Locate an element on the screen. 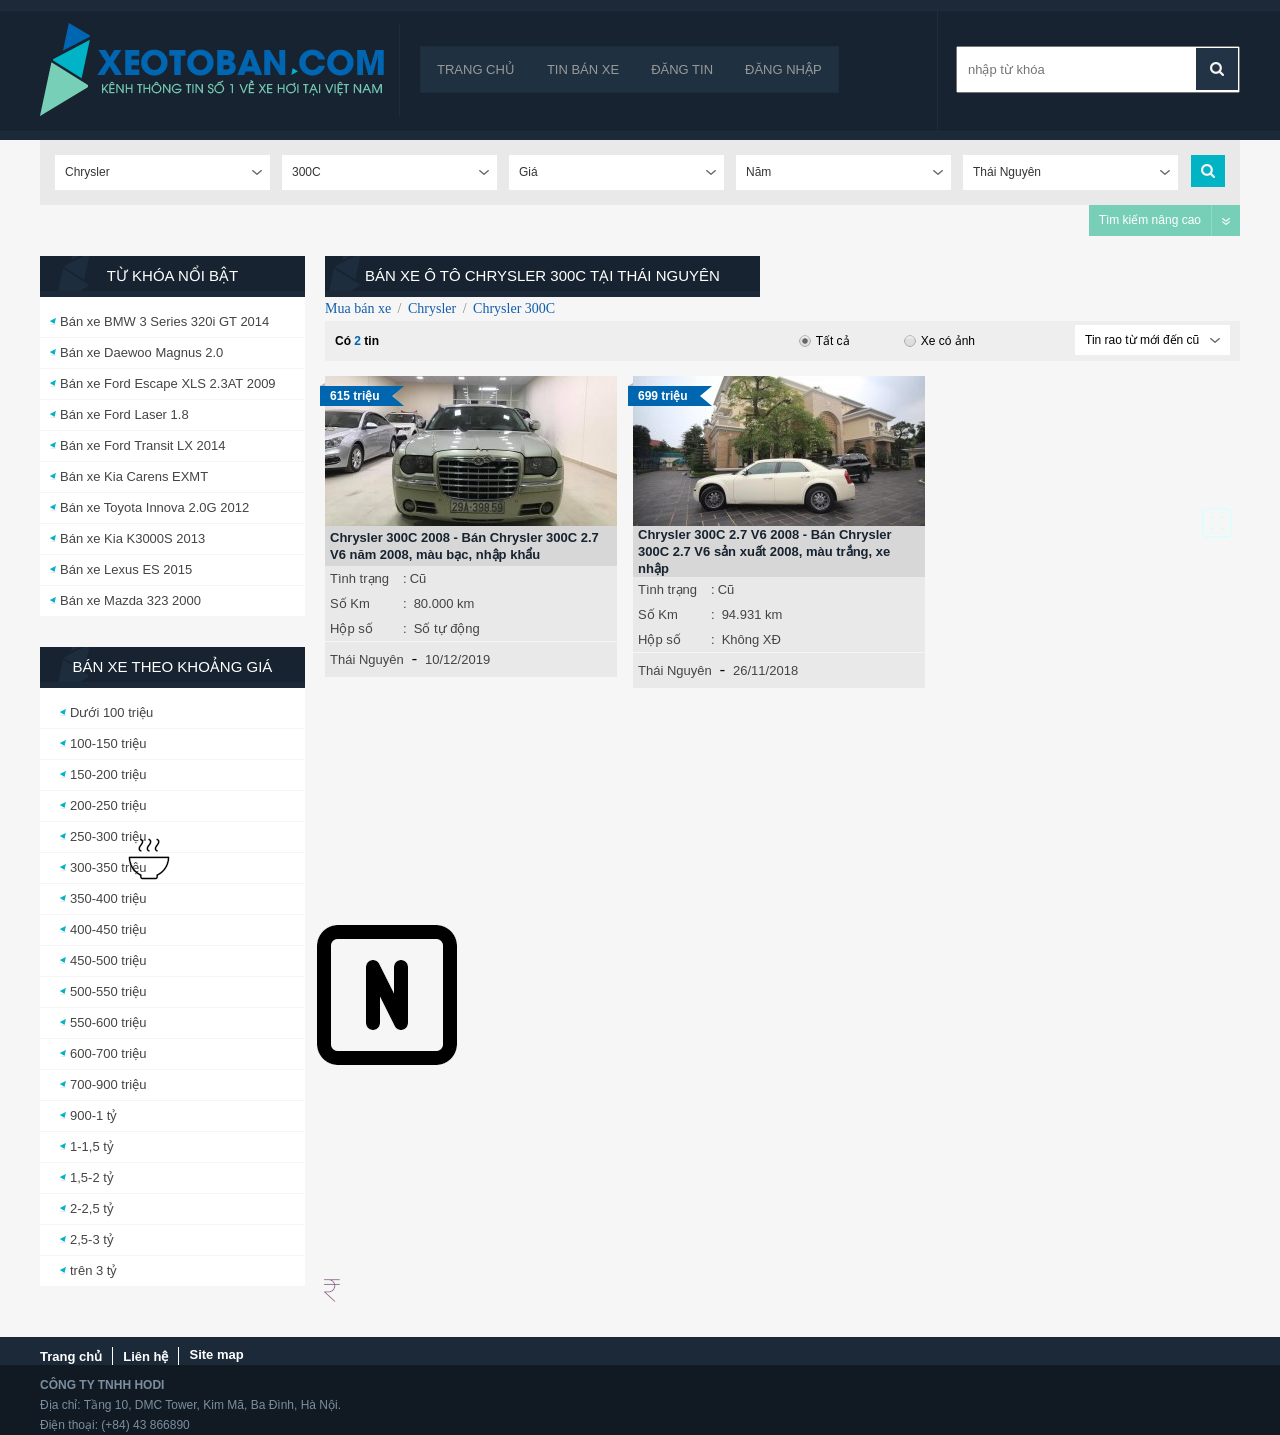 This screenshot has width=1280, height=1435. dice showing a roll of five is located at coordinates (1217, 523).